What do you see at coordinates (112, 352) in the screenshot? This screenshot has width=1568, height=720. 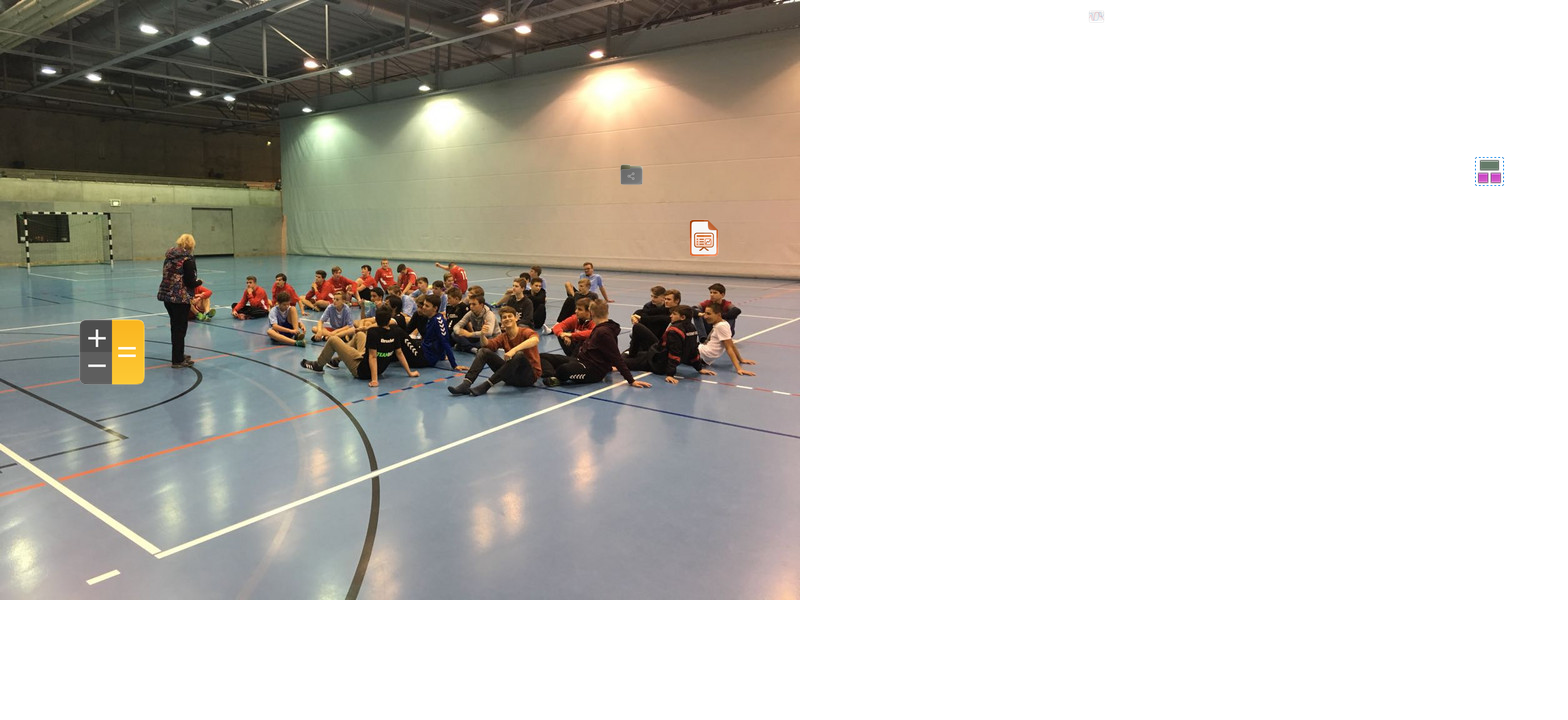 I see `open the calculator app` at bounding box center [112, 352].